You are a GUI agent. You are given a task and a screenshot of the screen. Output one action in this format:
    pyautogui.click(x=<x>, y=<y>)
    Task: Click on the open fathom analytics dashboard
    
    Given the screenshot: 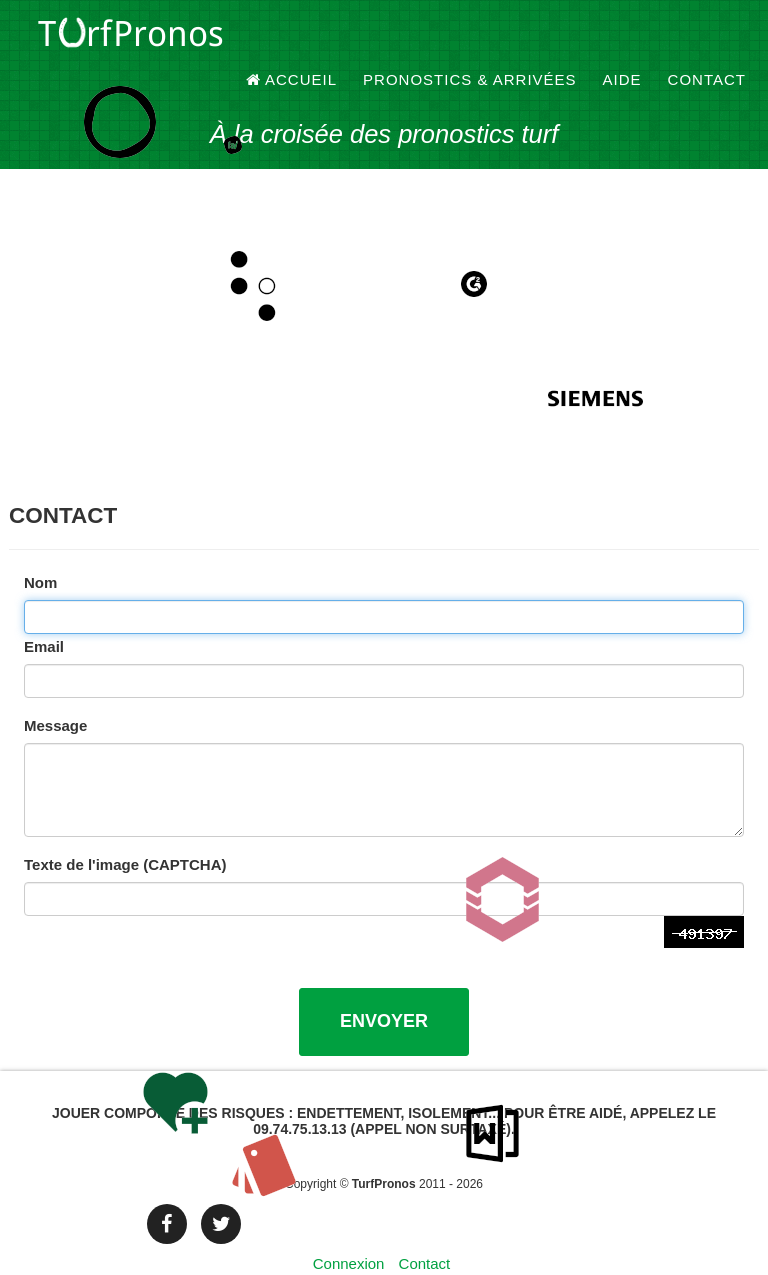 What is the action you would take?
    pyautogui.click(x=233, y=145)
    